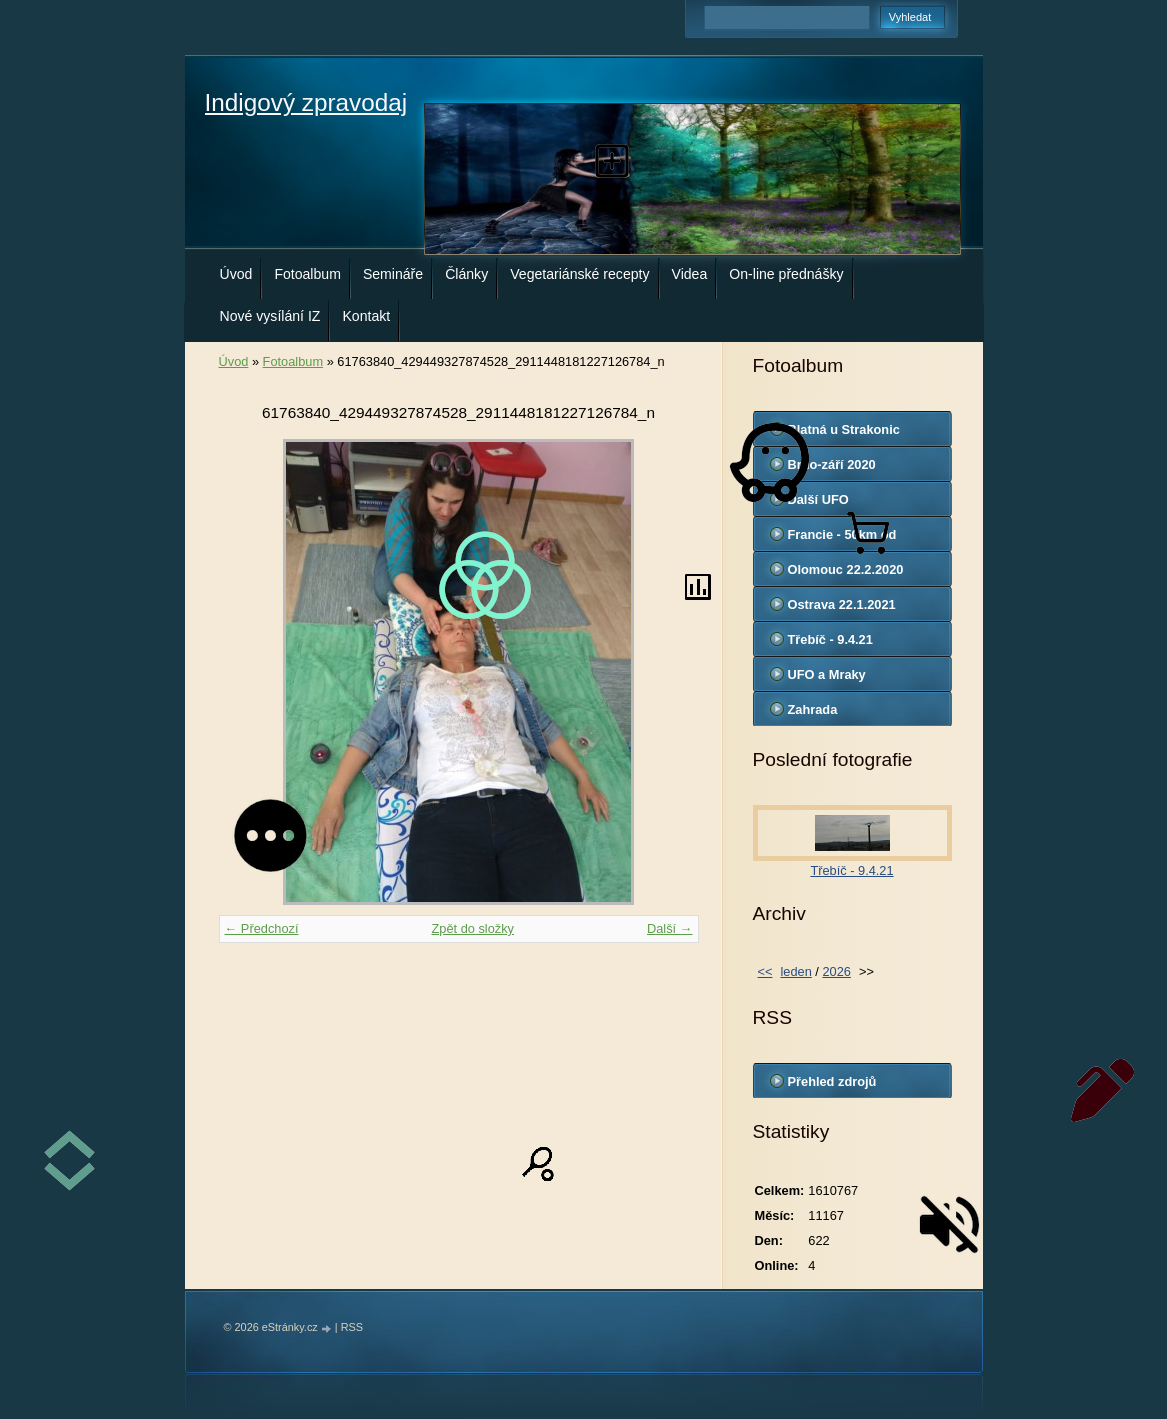 This screenshot has width=1167, height=1419. What do you see at coordinates (698, 587) in the screenshot?
I see `insert a chart or graph into the document` at bounding box center [698, 587].